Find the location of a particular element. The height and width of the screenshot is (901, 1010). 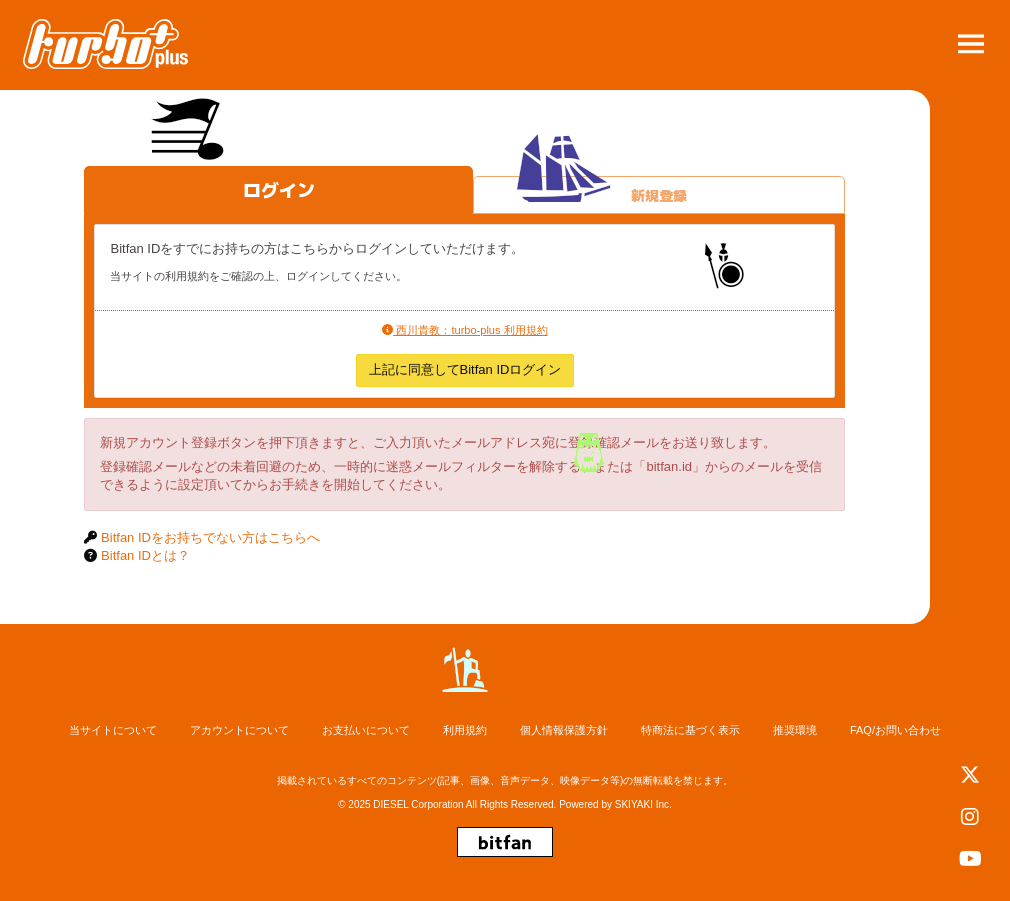

select swallow as your creature or avatar is located at coordinates (589, 452).